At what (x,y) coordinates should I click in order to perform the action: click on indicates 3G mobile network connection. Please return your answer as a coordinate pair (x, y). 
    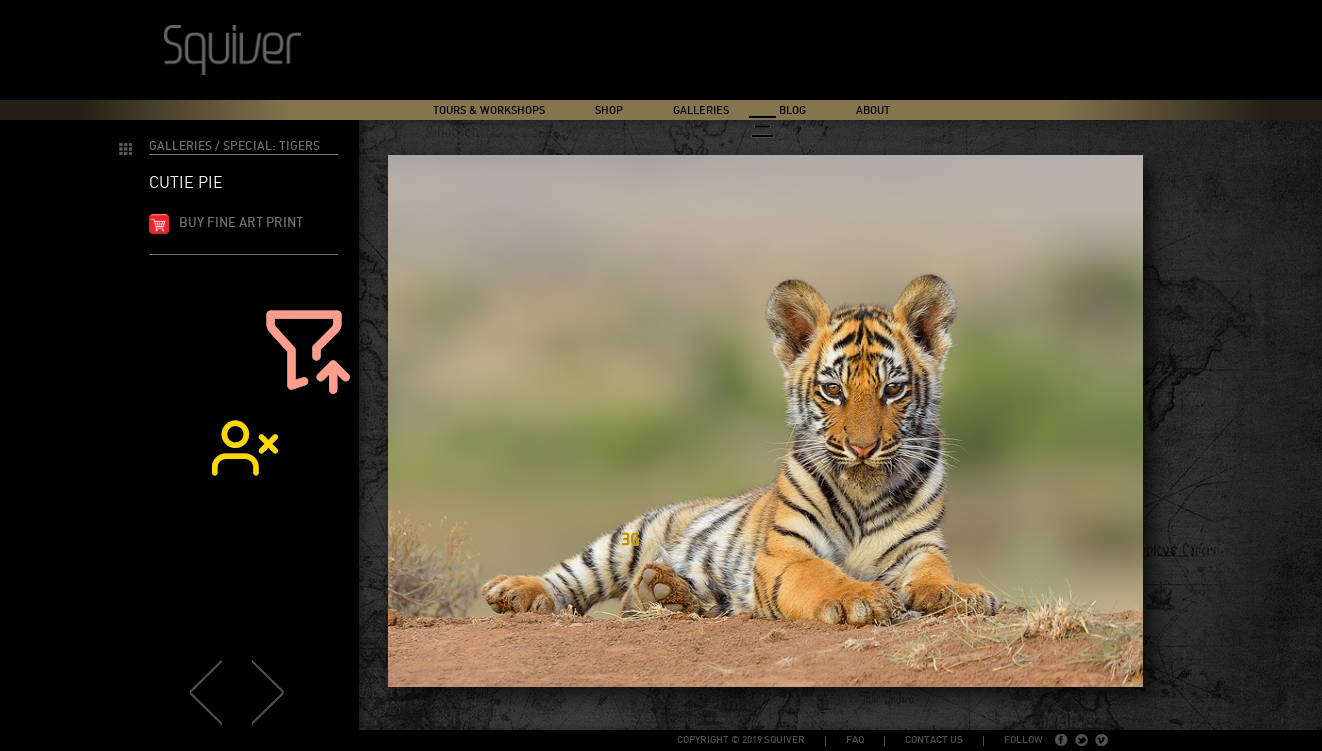
    Looking at the image, I should click on (631, 539).